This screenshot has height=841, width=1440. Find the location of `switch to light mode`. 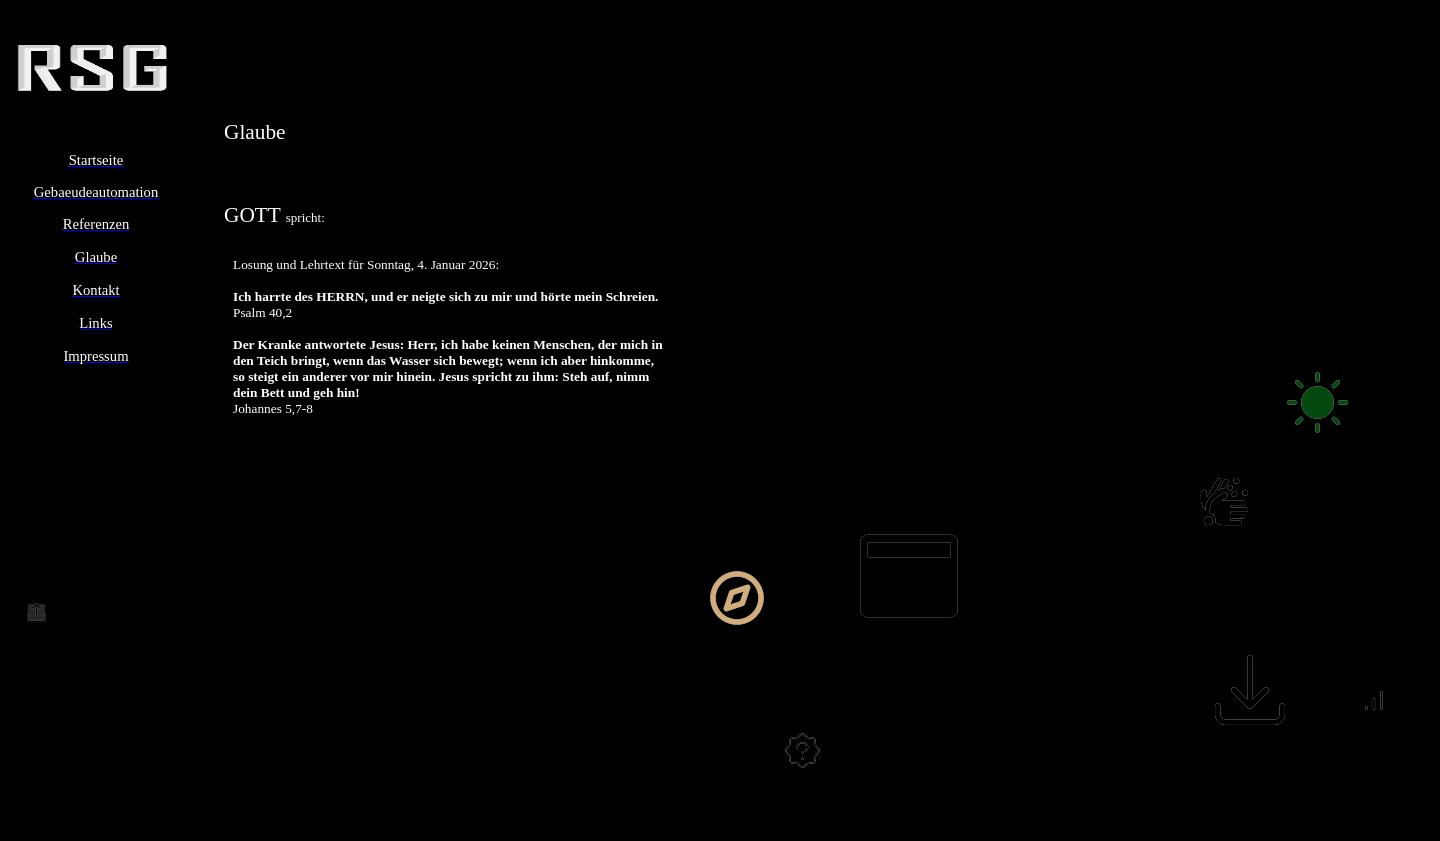

switch to light mode is located at coordinates (1317, 402).